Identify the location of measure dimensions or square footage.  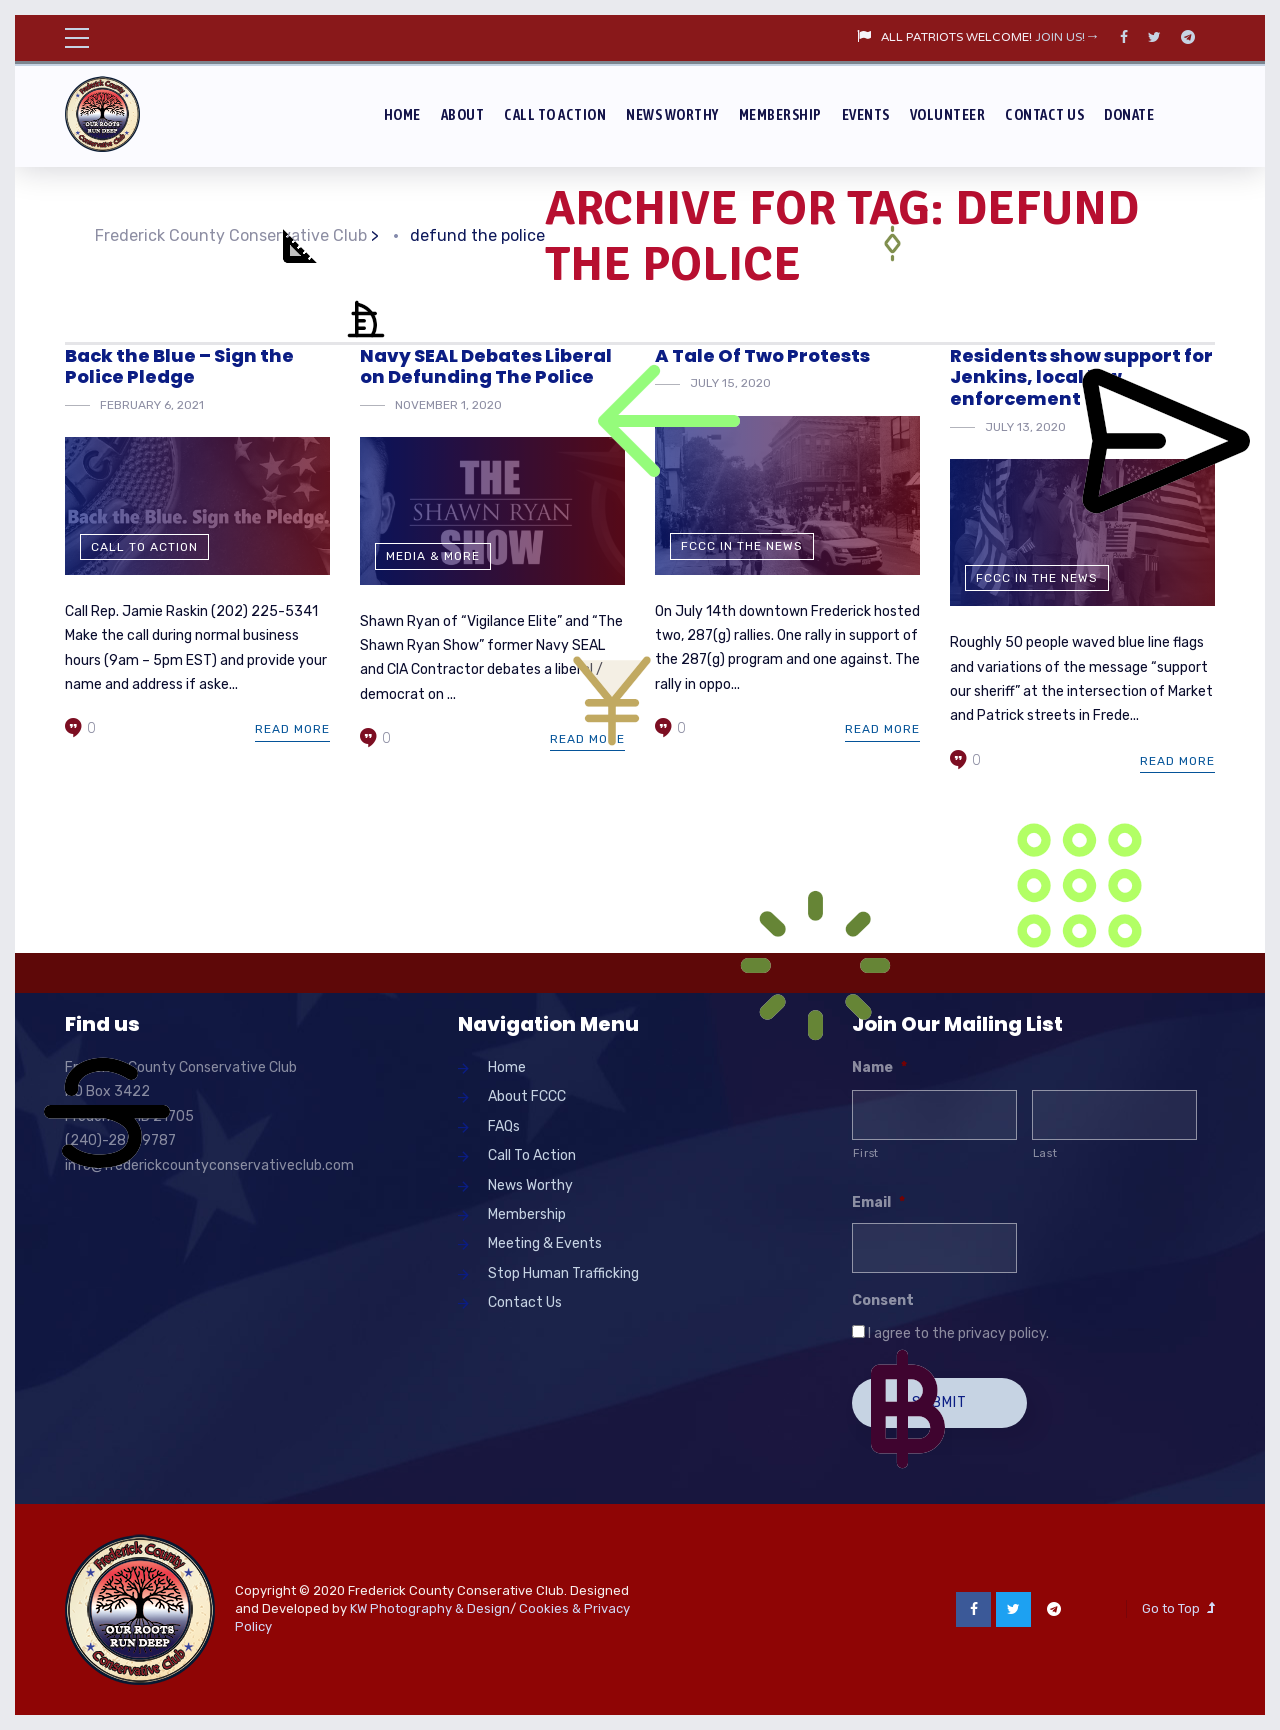
(300, 246).